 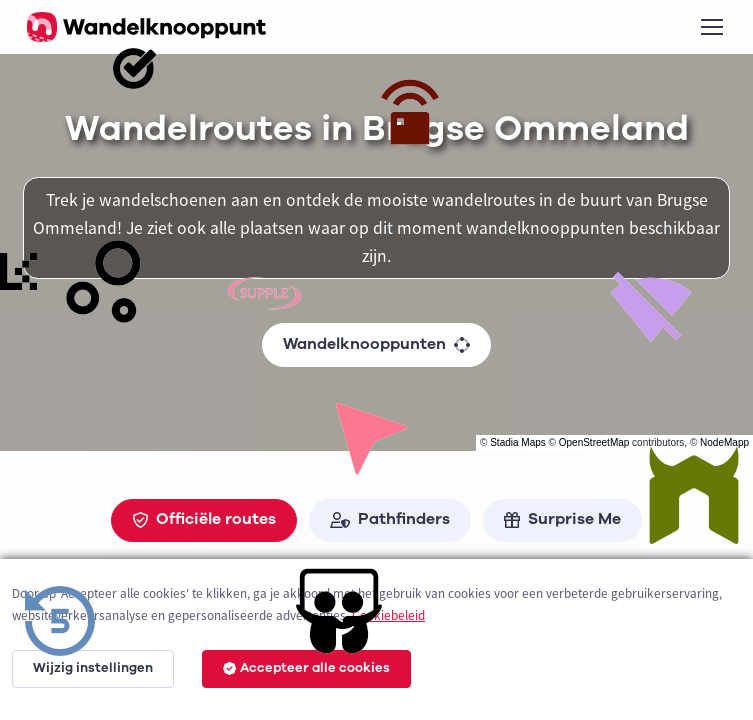 What do you see at coordinates (107, 281) in the screenshot?
I see `view bubble chart visualization` at bounding box center [107, 281].